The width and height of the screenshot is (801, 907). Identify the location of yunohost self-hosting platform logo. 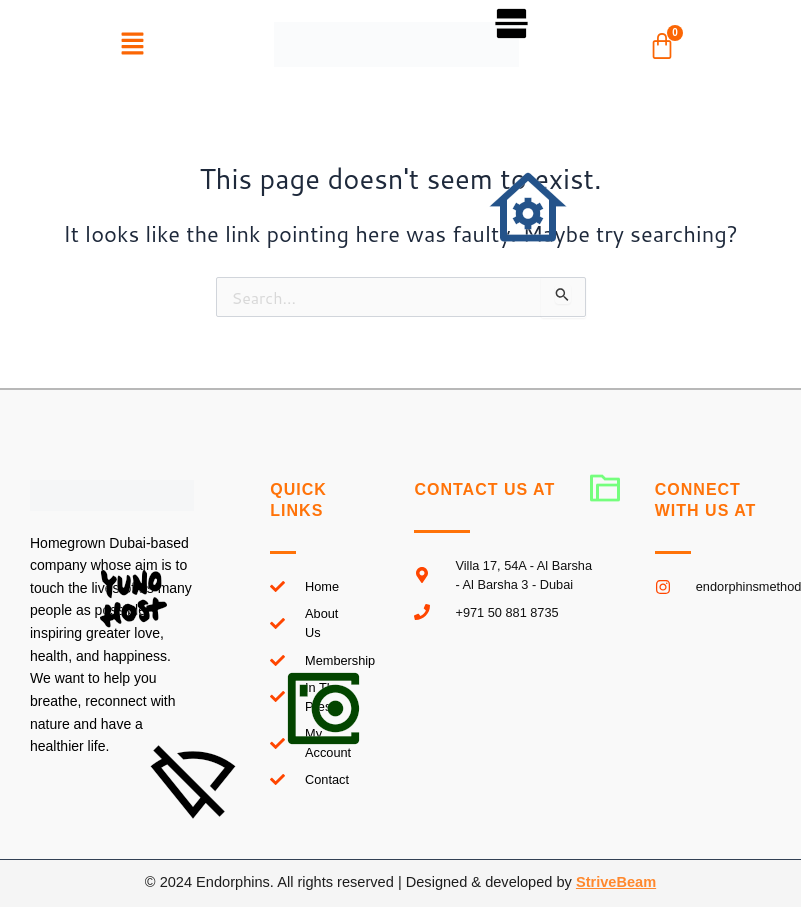
(133, 598).